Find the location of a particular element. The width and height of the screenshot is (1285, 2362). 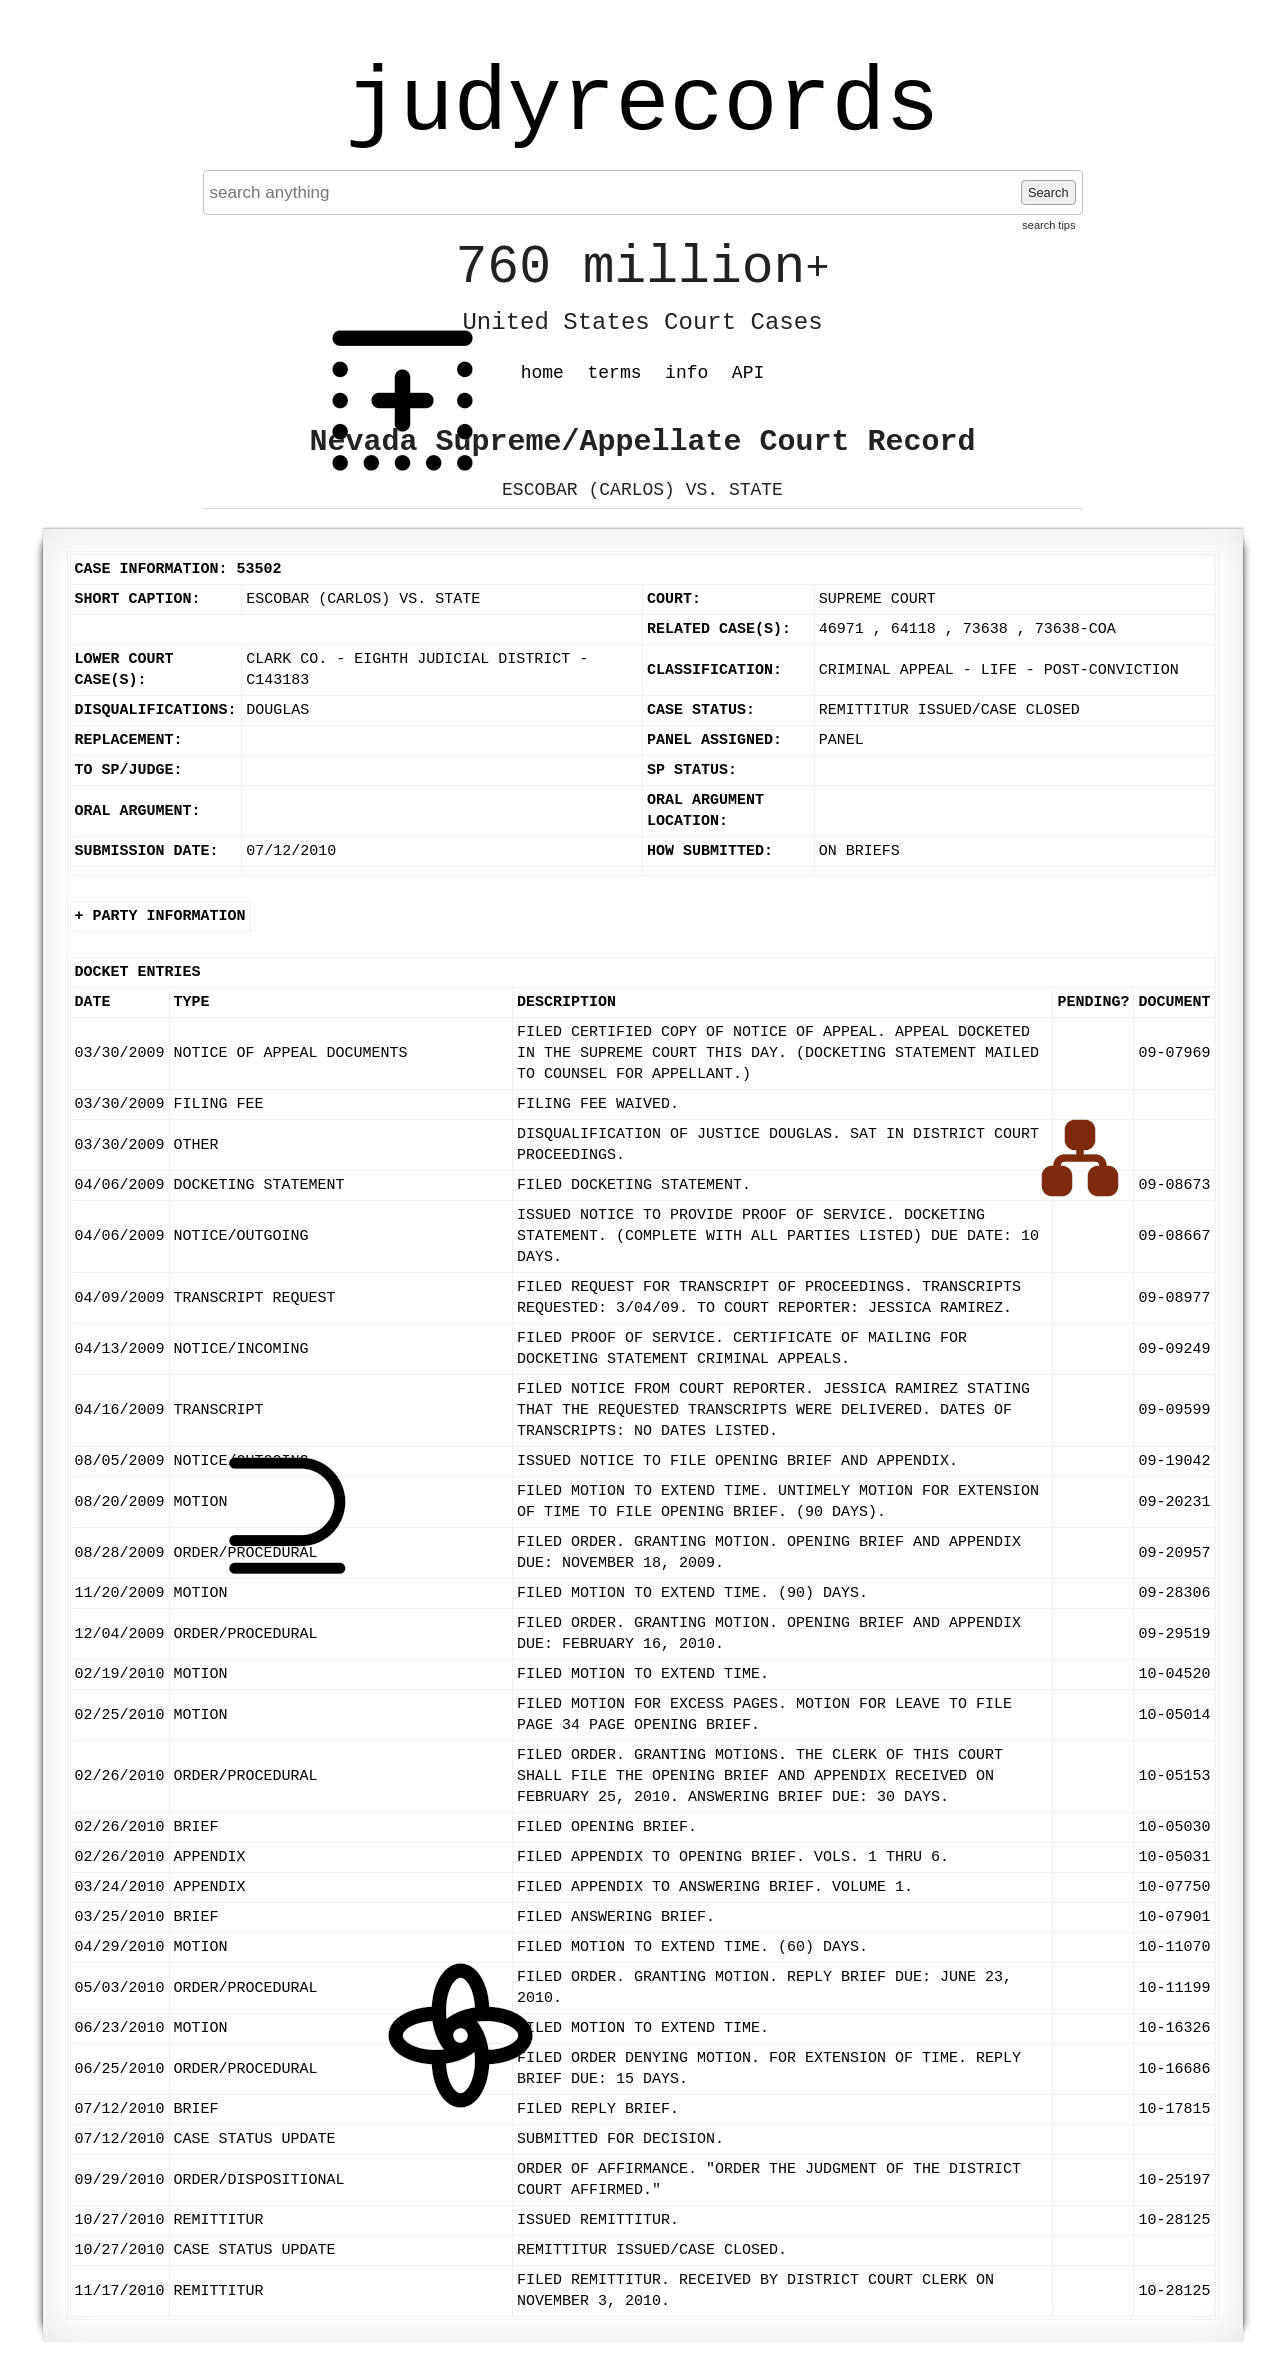

indicates a superset relationship in mathematical notation is located at coordinates (284, 1518).